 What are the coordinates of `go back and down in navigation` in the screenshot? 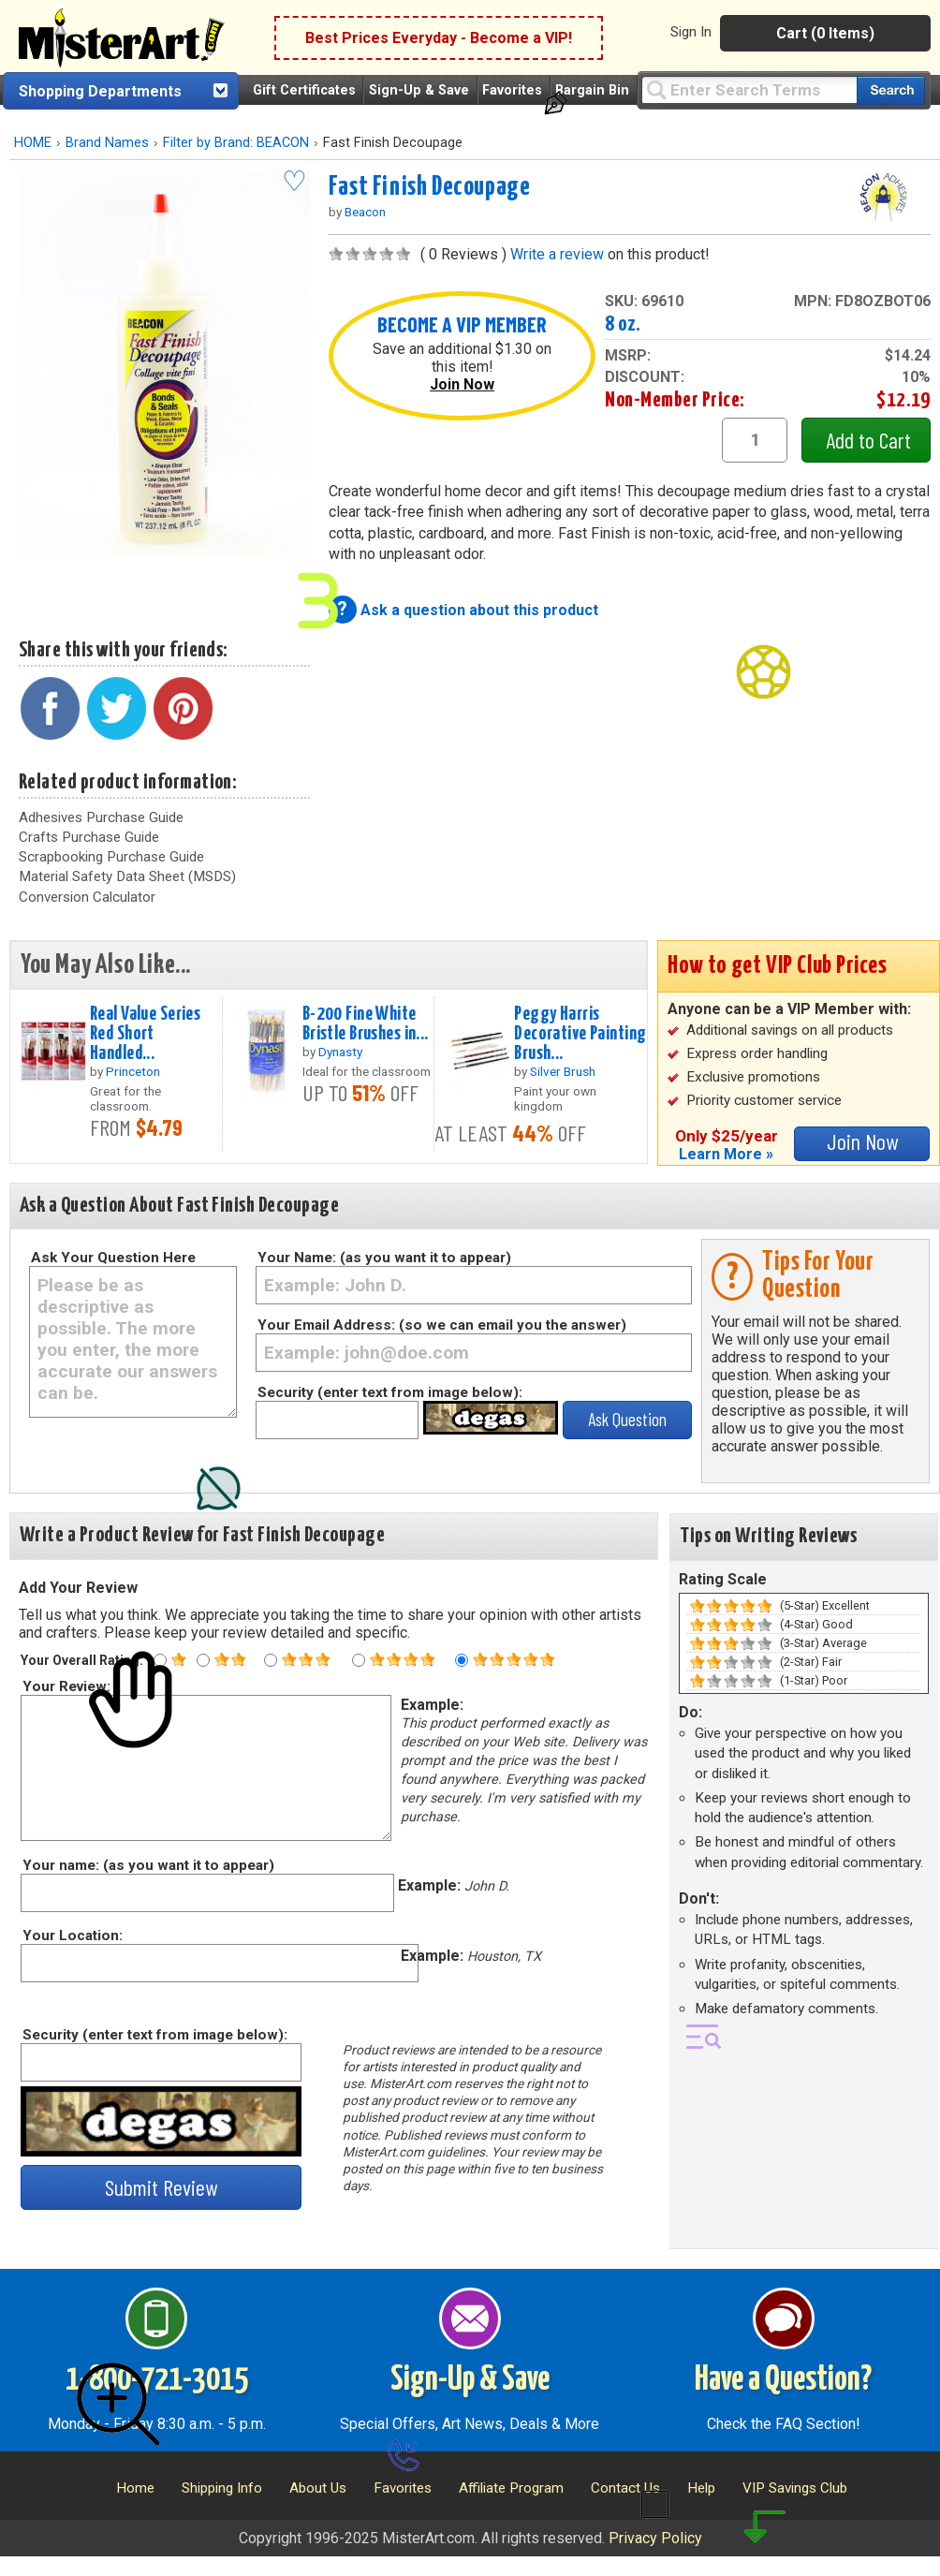 It's located at (763, 2524).